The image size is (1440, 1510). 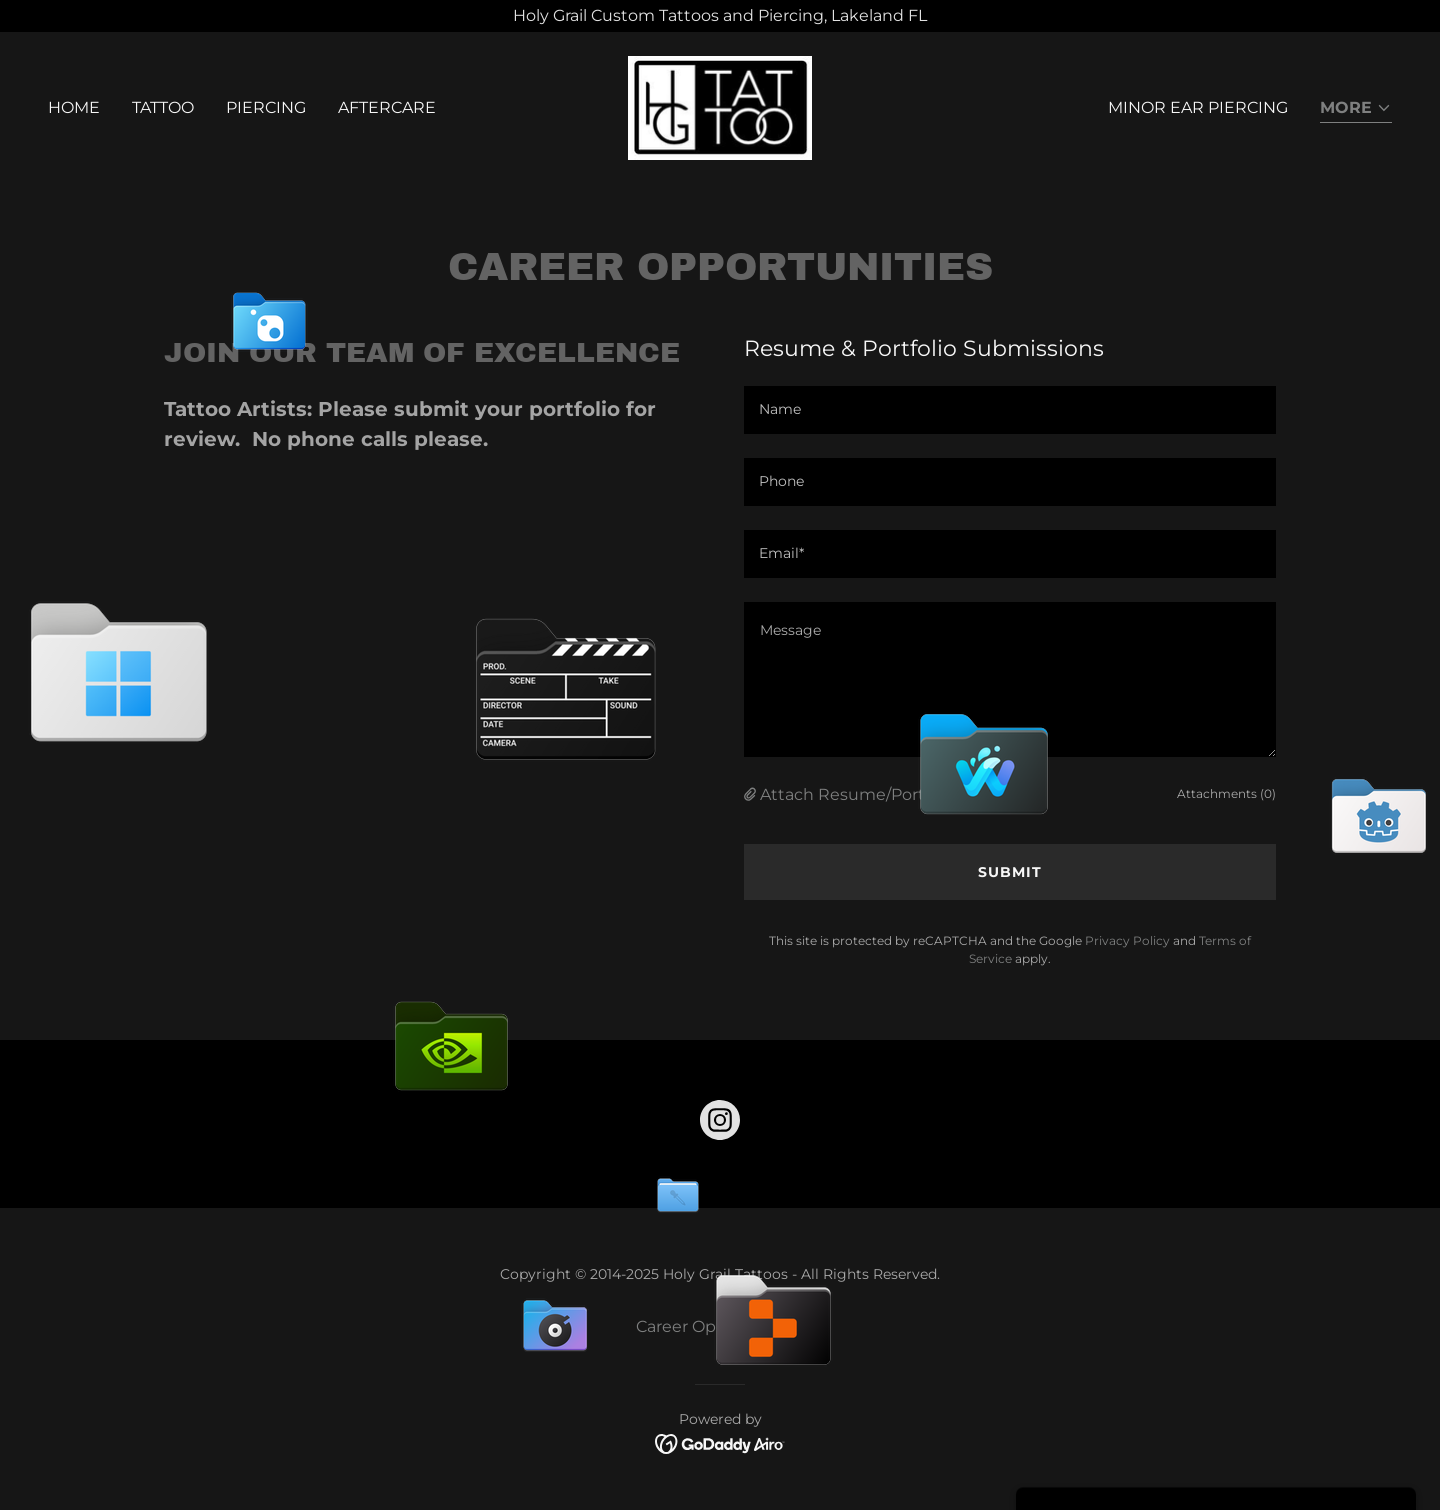 What do you see at coordinates (269, 323) in the screenshot?
I see `folder containing NuGet packages` at bounding box center [269, 323].